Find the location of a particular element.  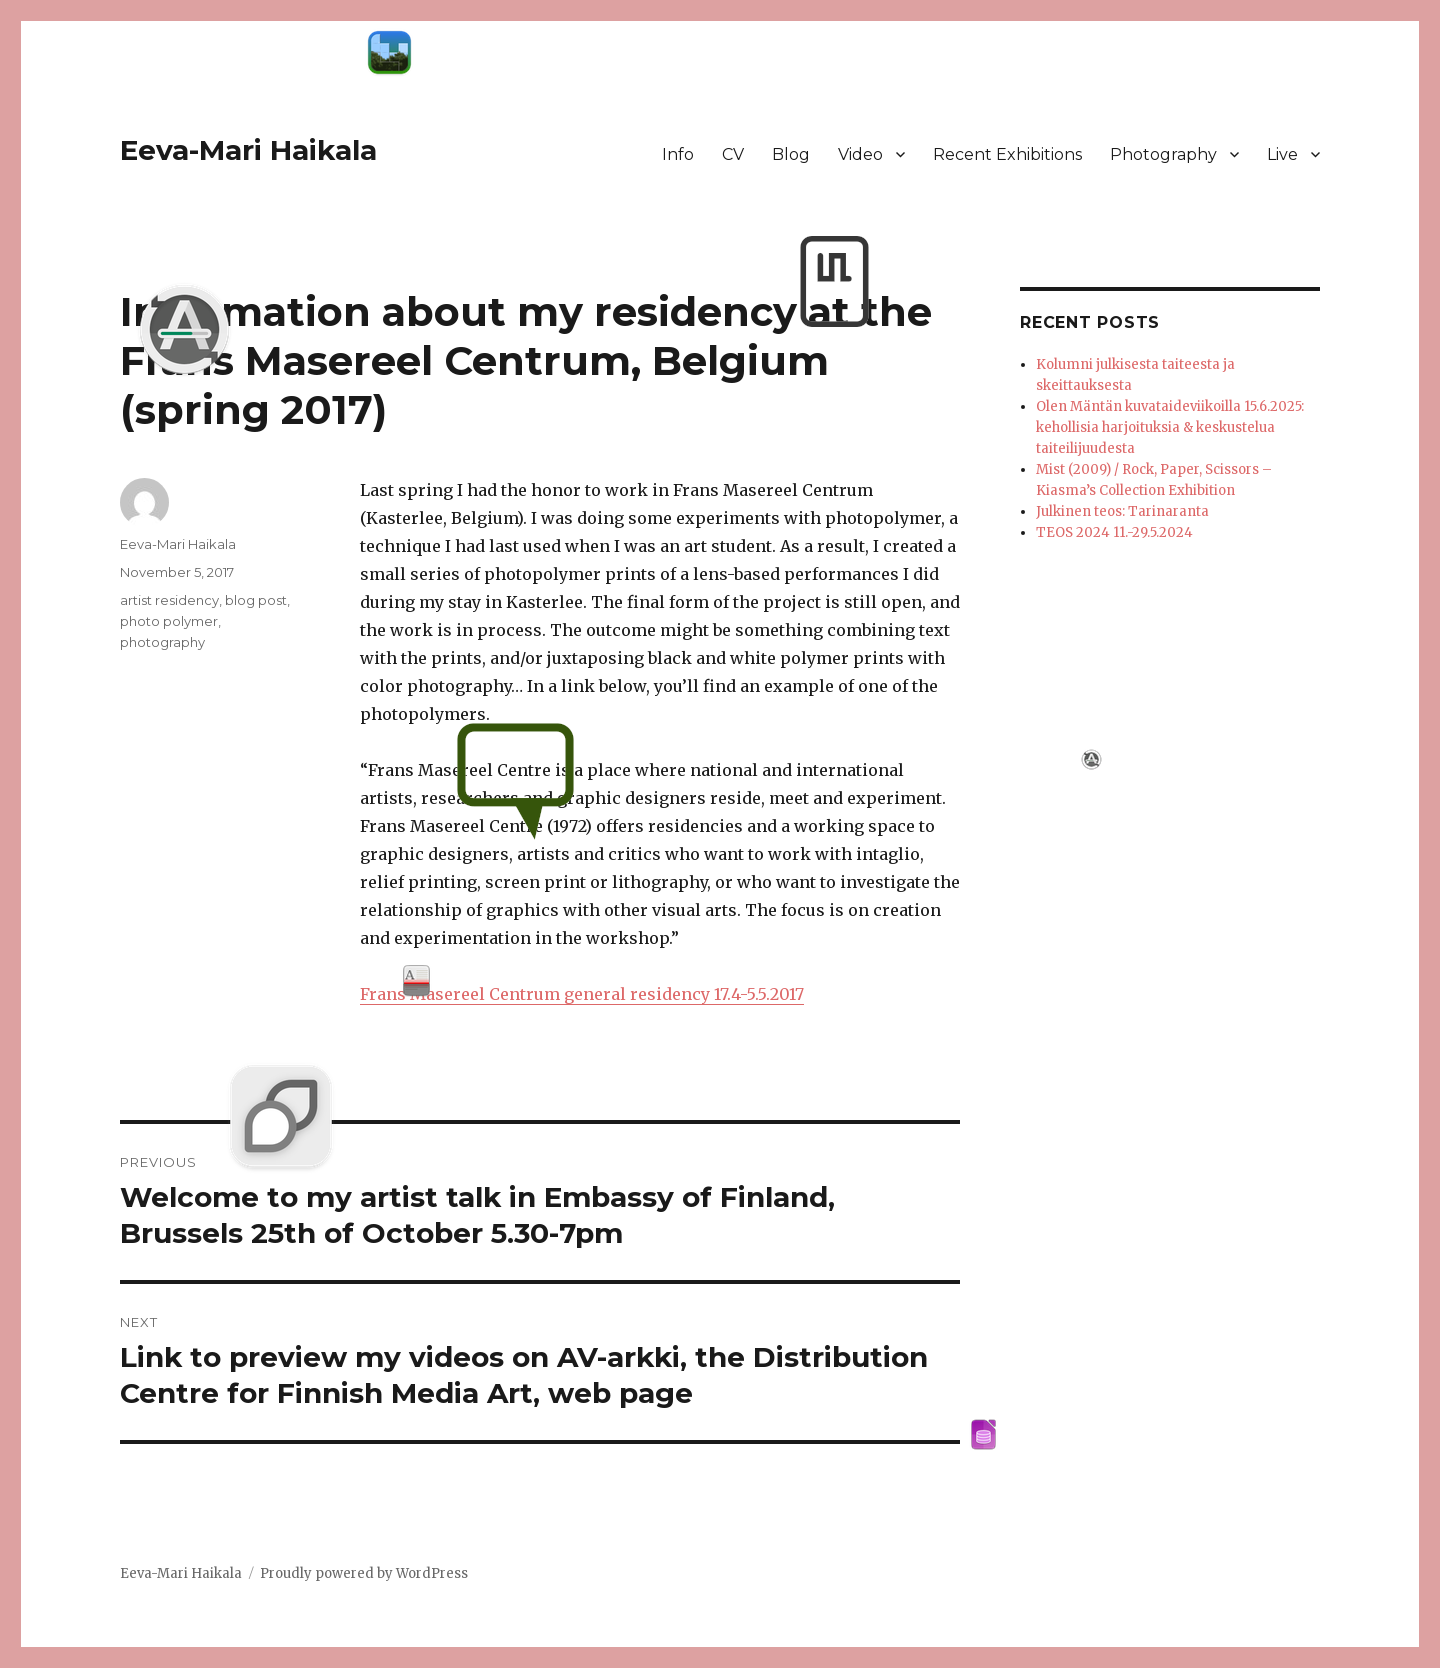

check for available software updates is located at coordinates (184, 329).